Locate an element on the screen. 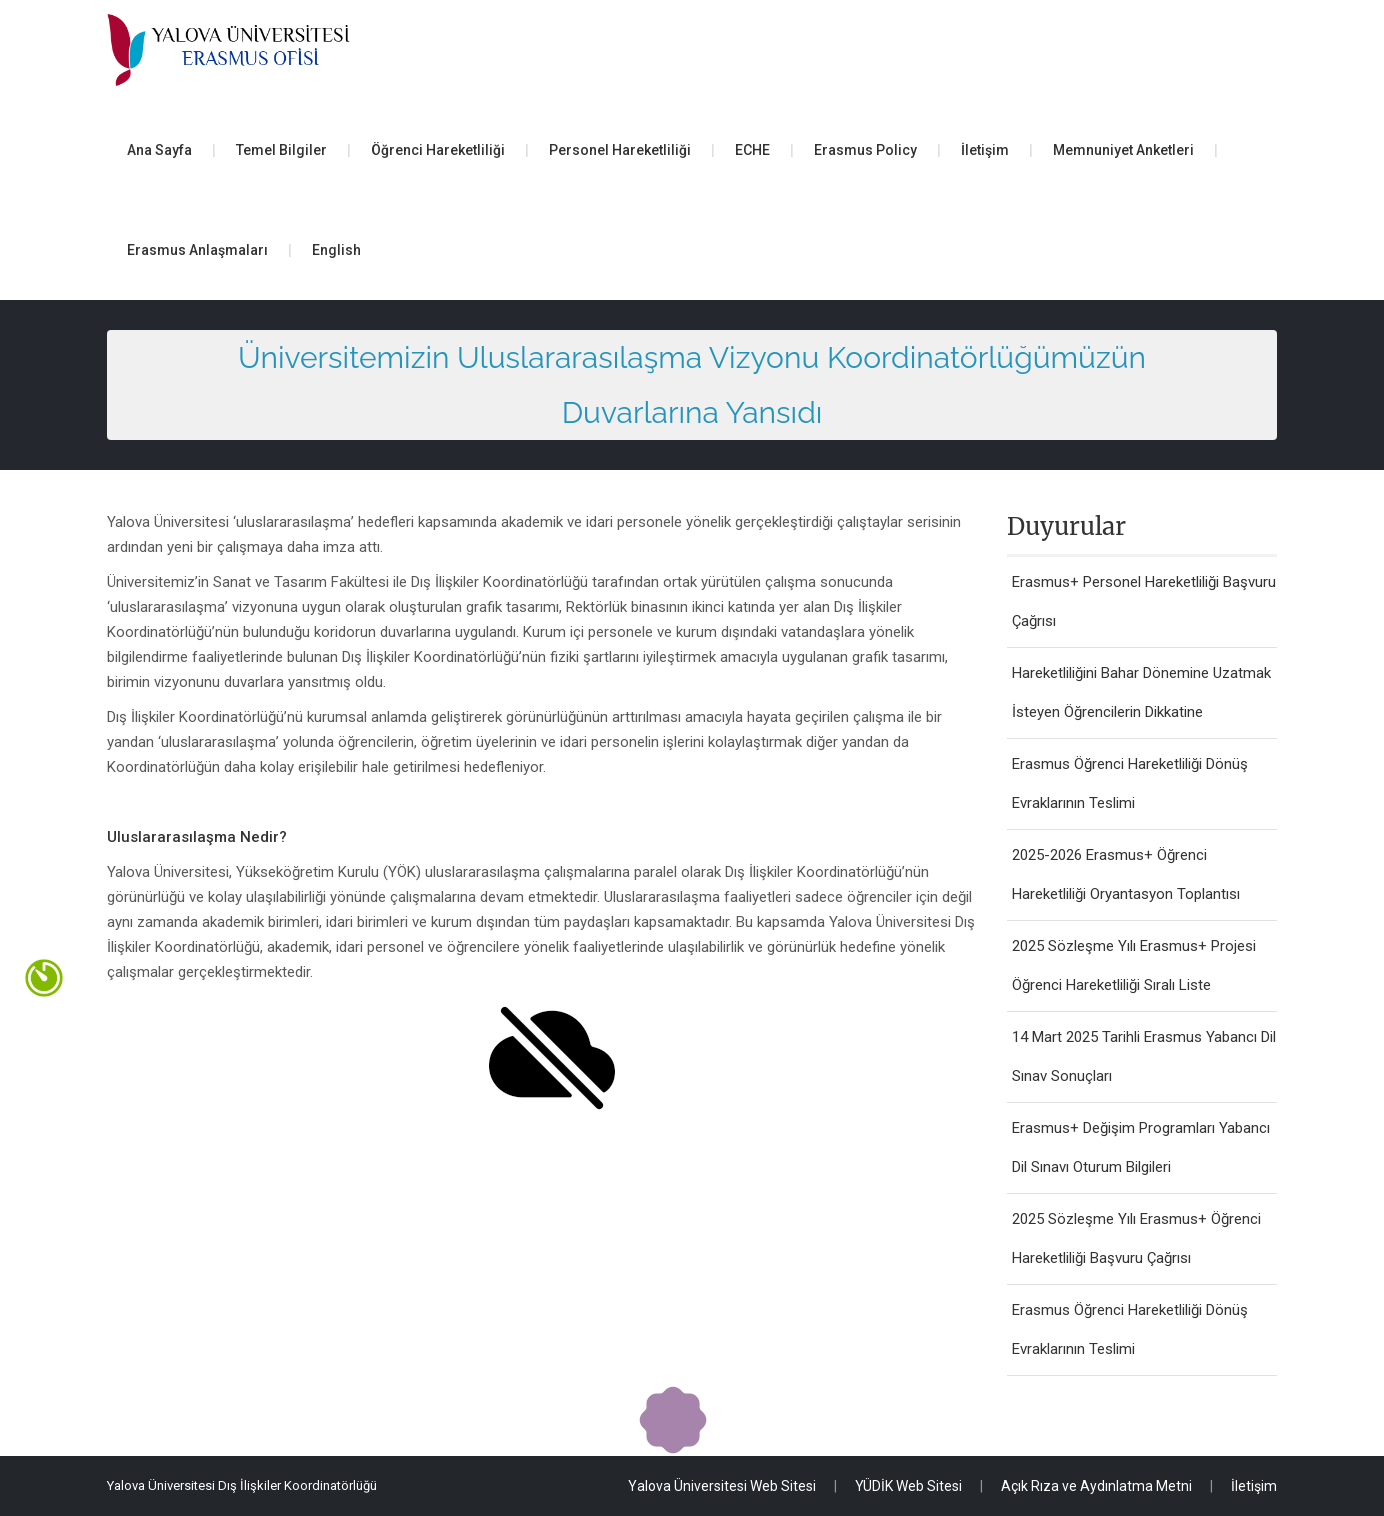 Image resolution: width=1384 pixels, height=1516 pixels. set or start a timer is located at coordinates (44, 978).